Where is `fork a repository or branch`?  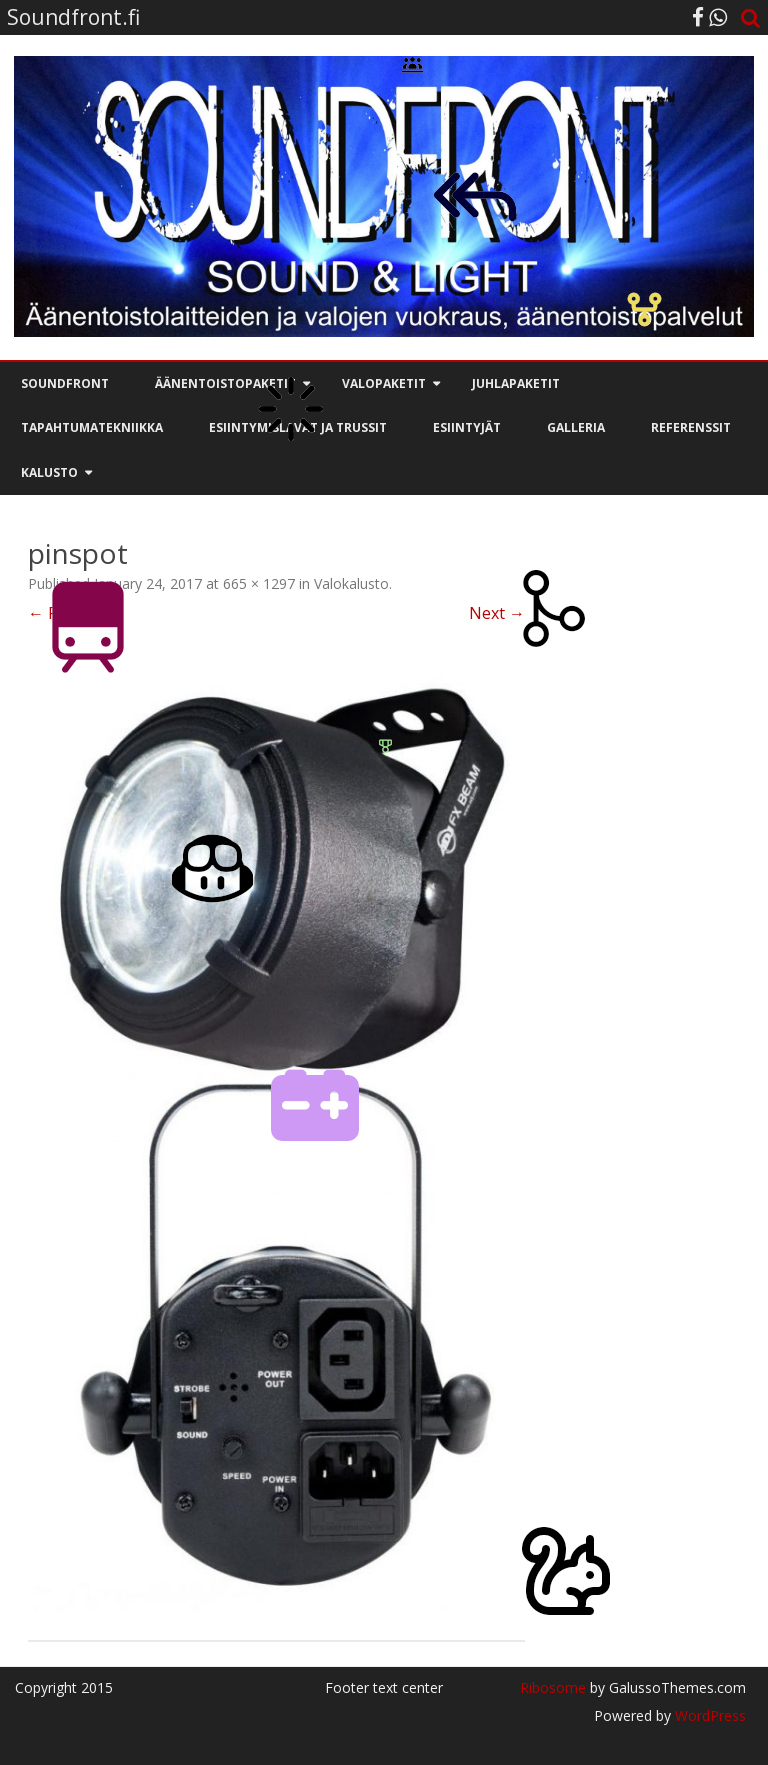 fork a repository or branch is located at coordinates (644, 309).